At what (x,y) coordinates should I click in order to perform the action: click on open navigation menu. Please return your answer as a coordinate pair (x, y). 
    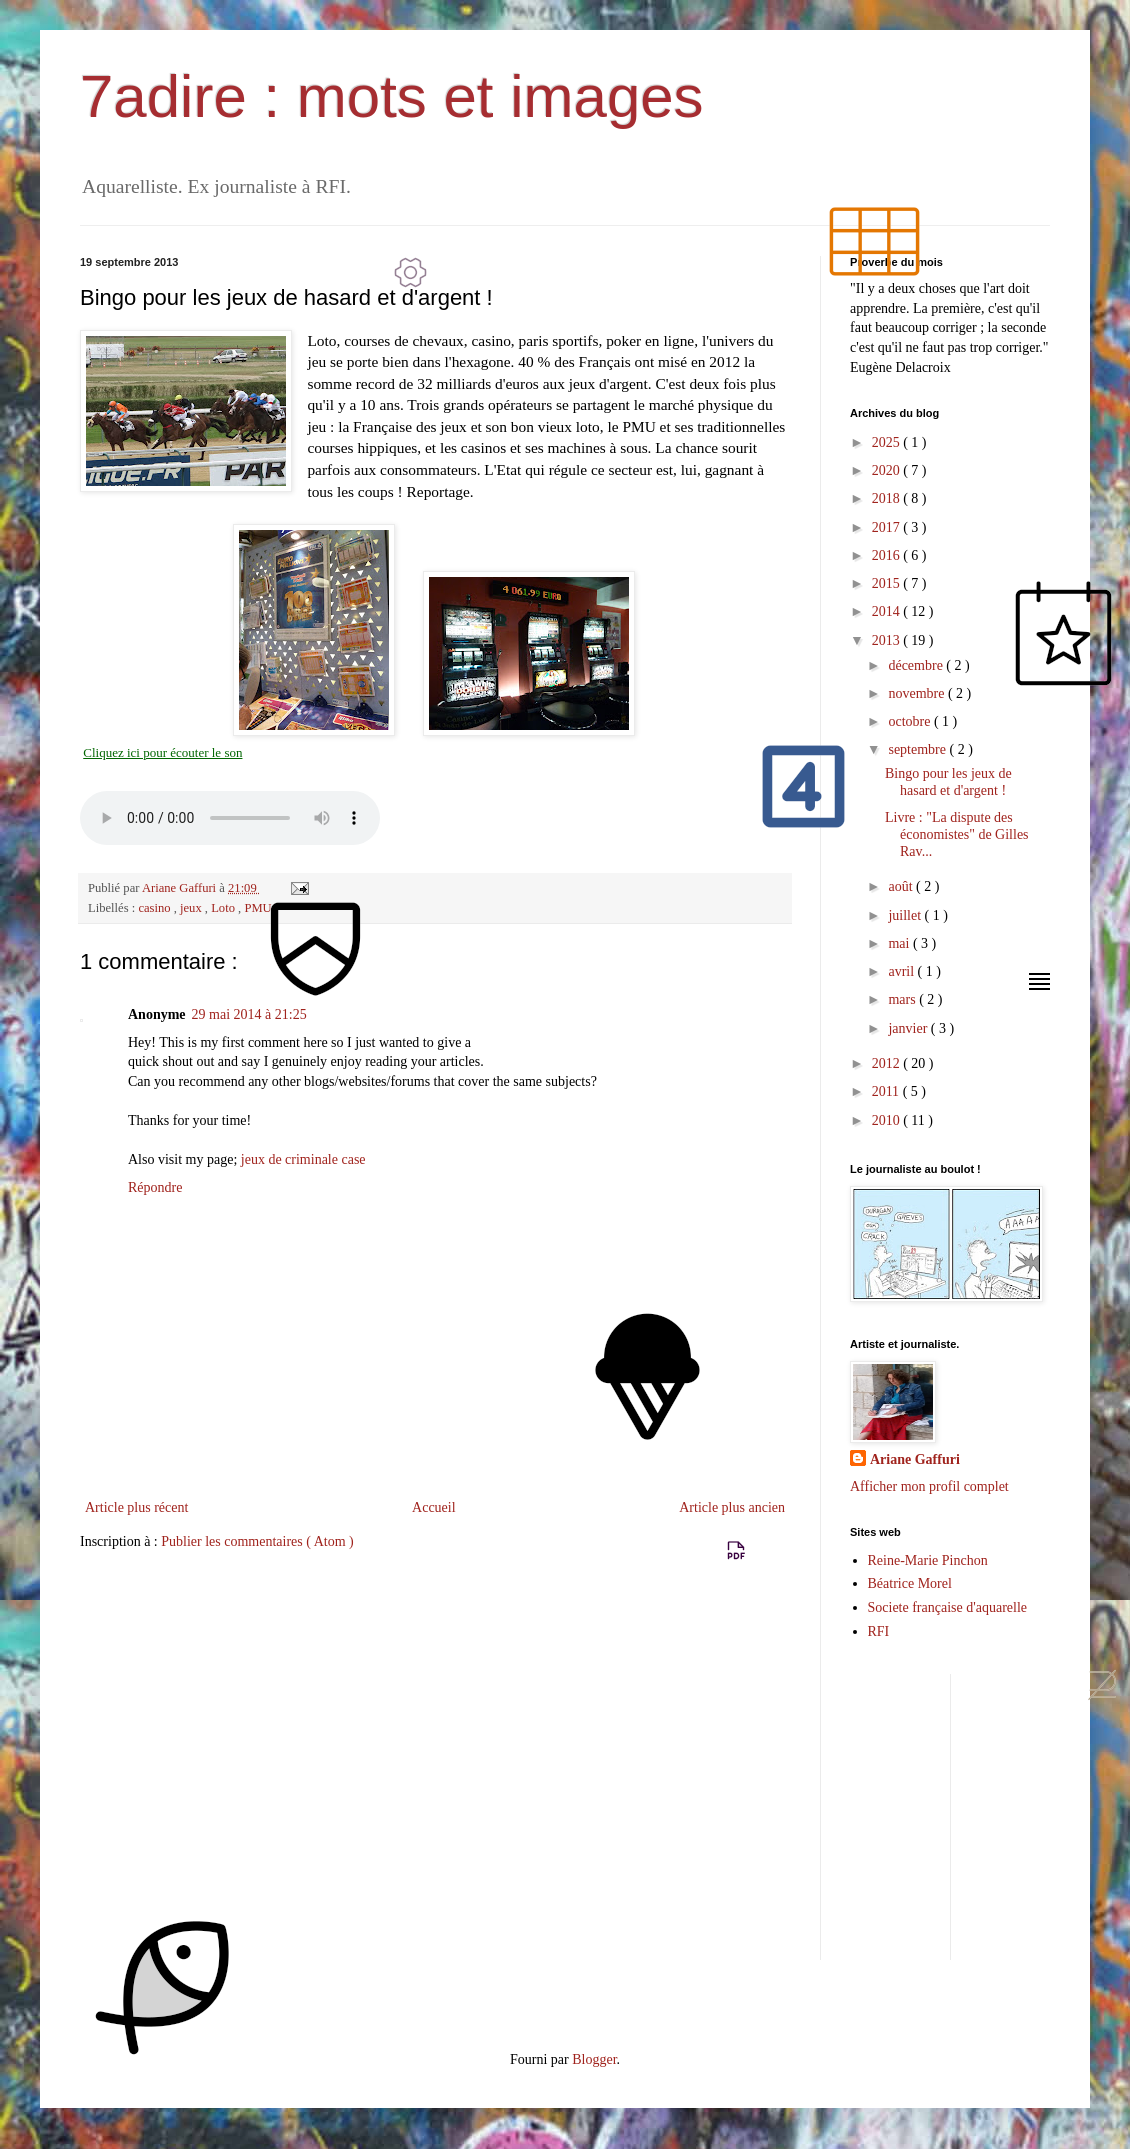
    Looking at the image, I should click on (1039, 981).